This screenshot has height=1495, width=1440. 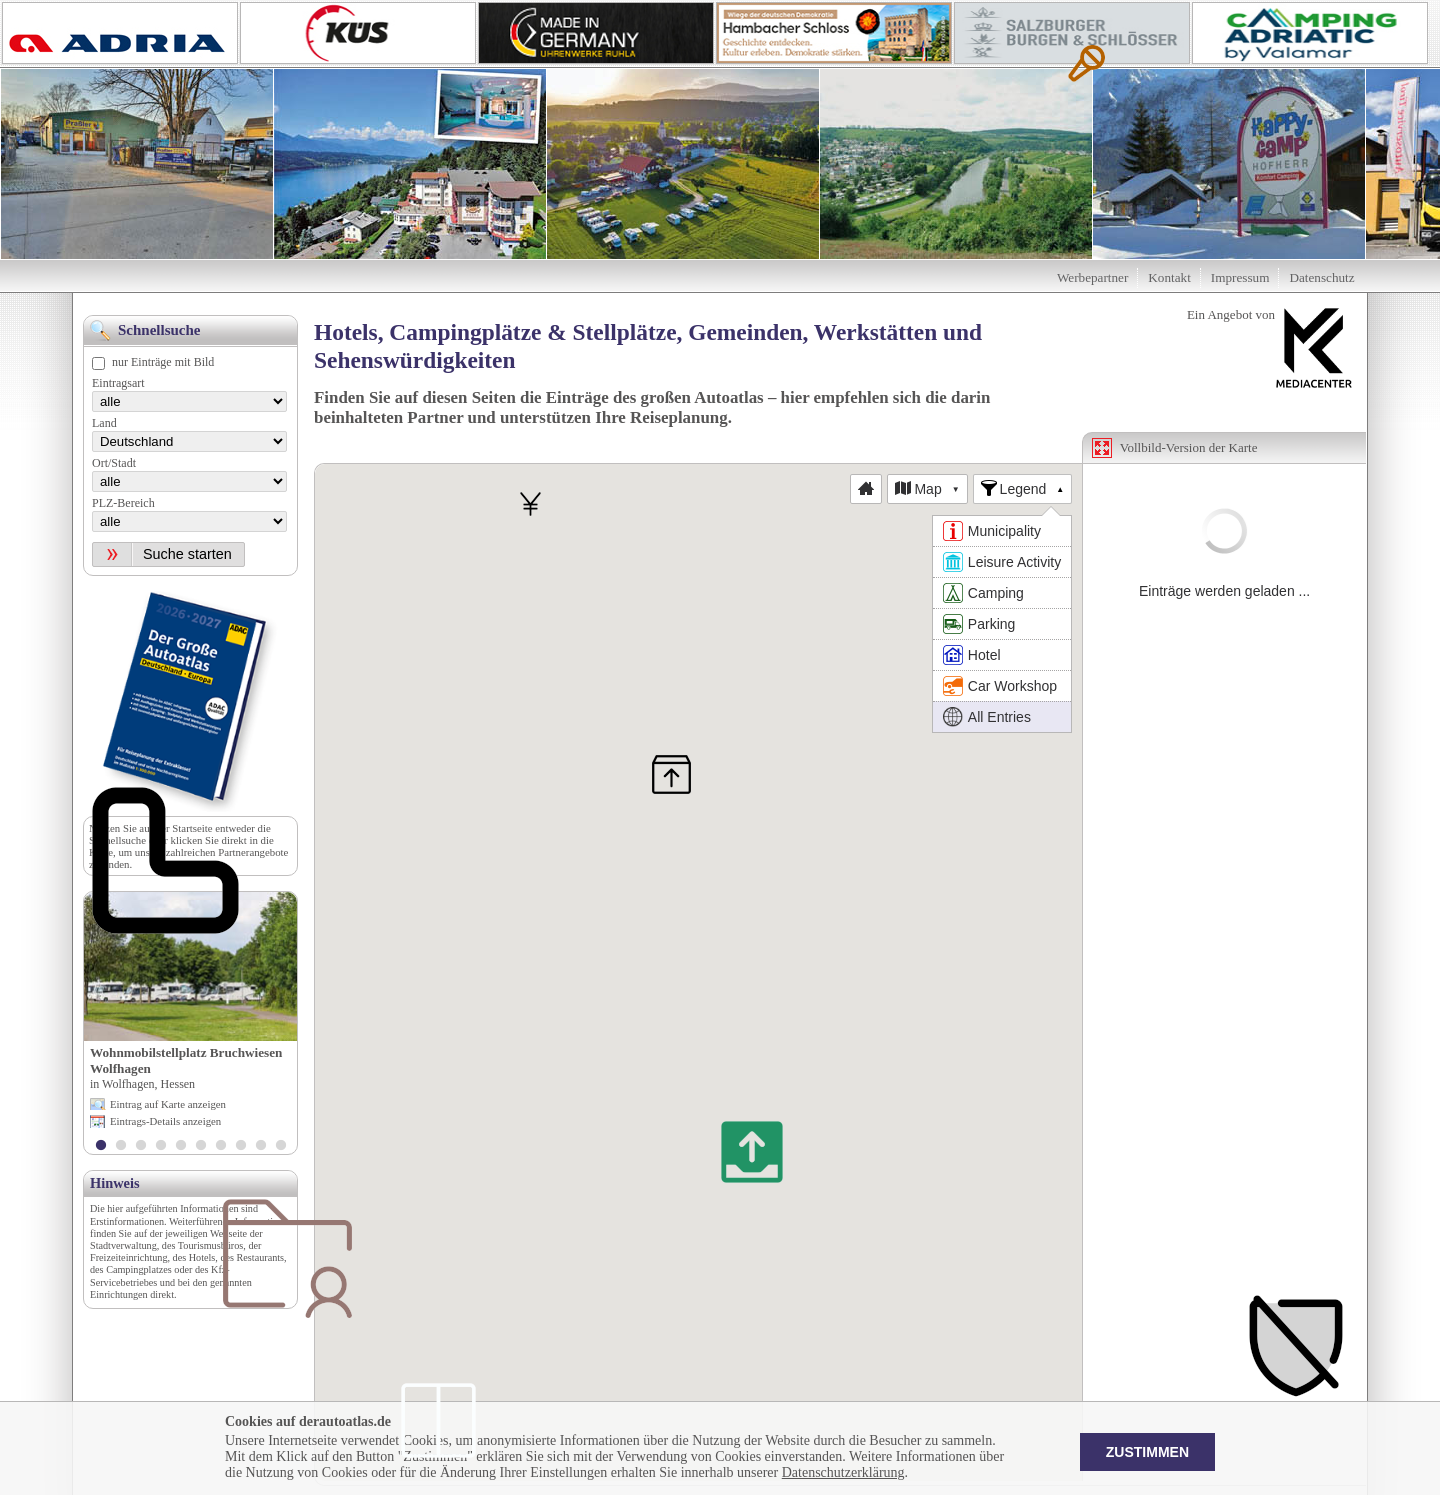 I want to click on access voice or audio recording features, so click(x=1086, y=64).